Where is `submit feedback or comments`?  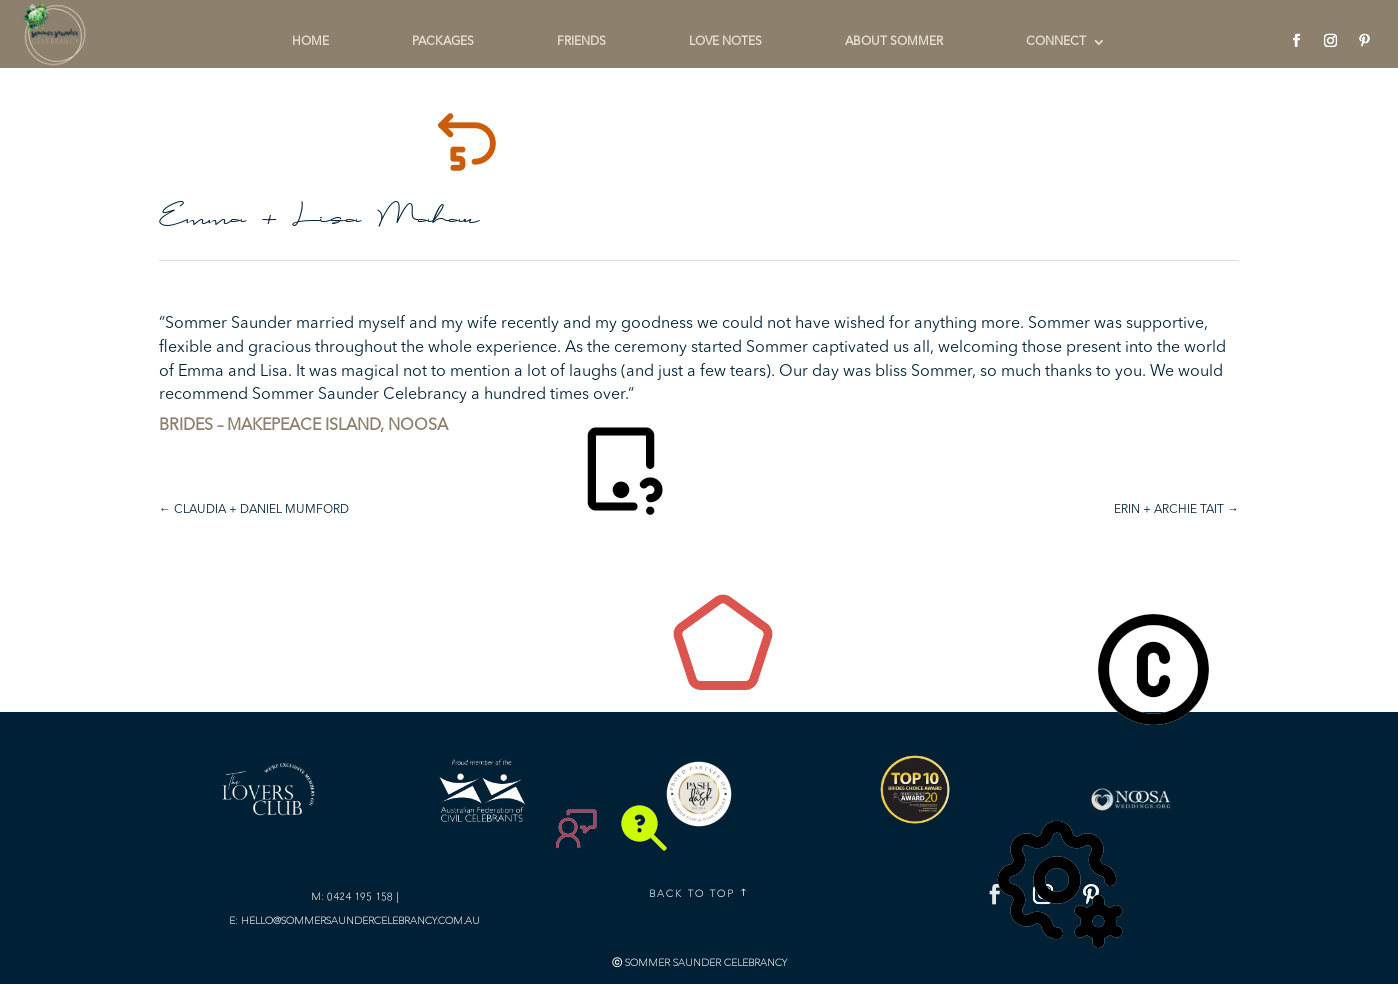 submit feedback or comments is located at coordinates (577, 828).